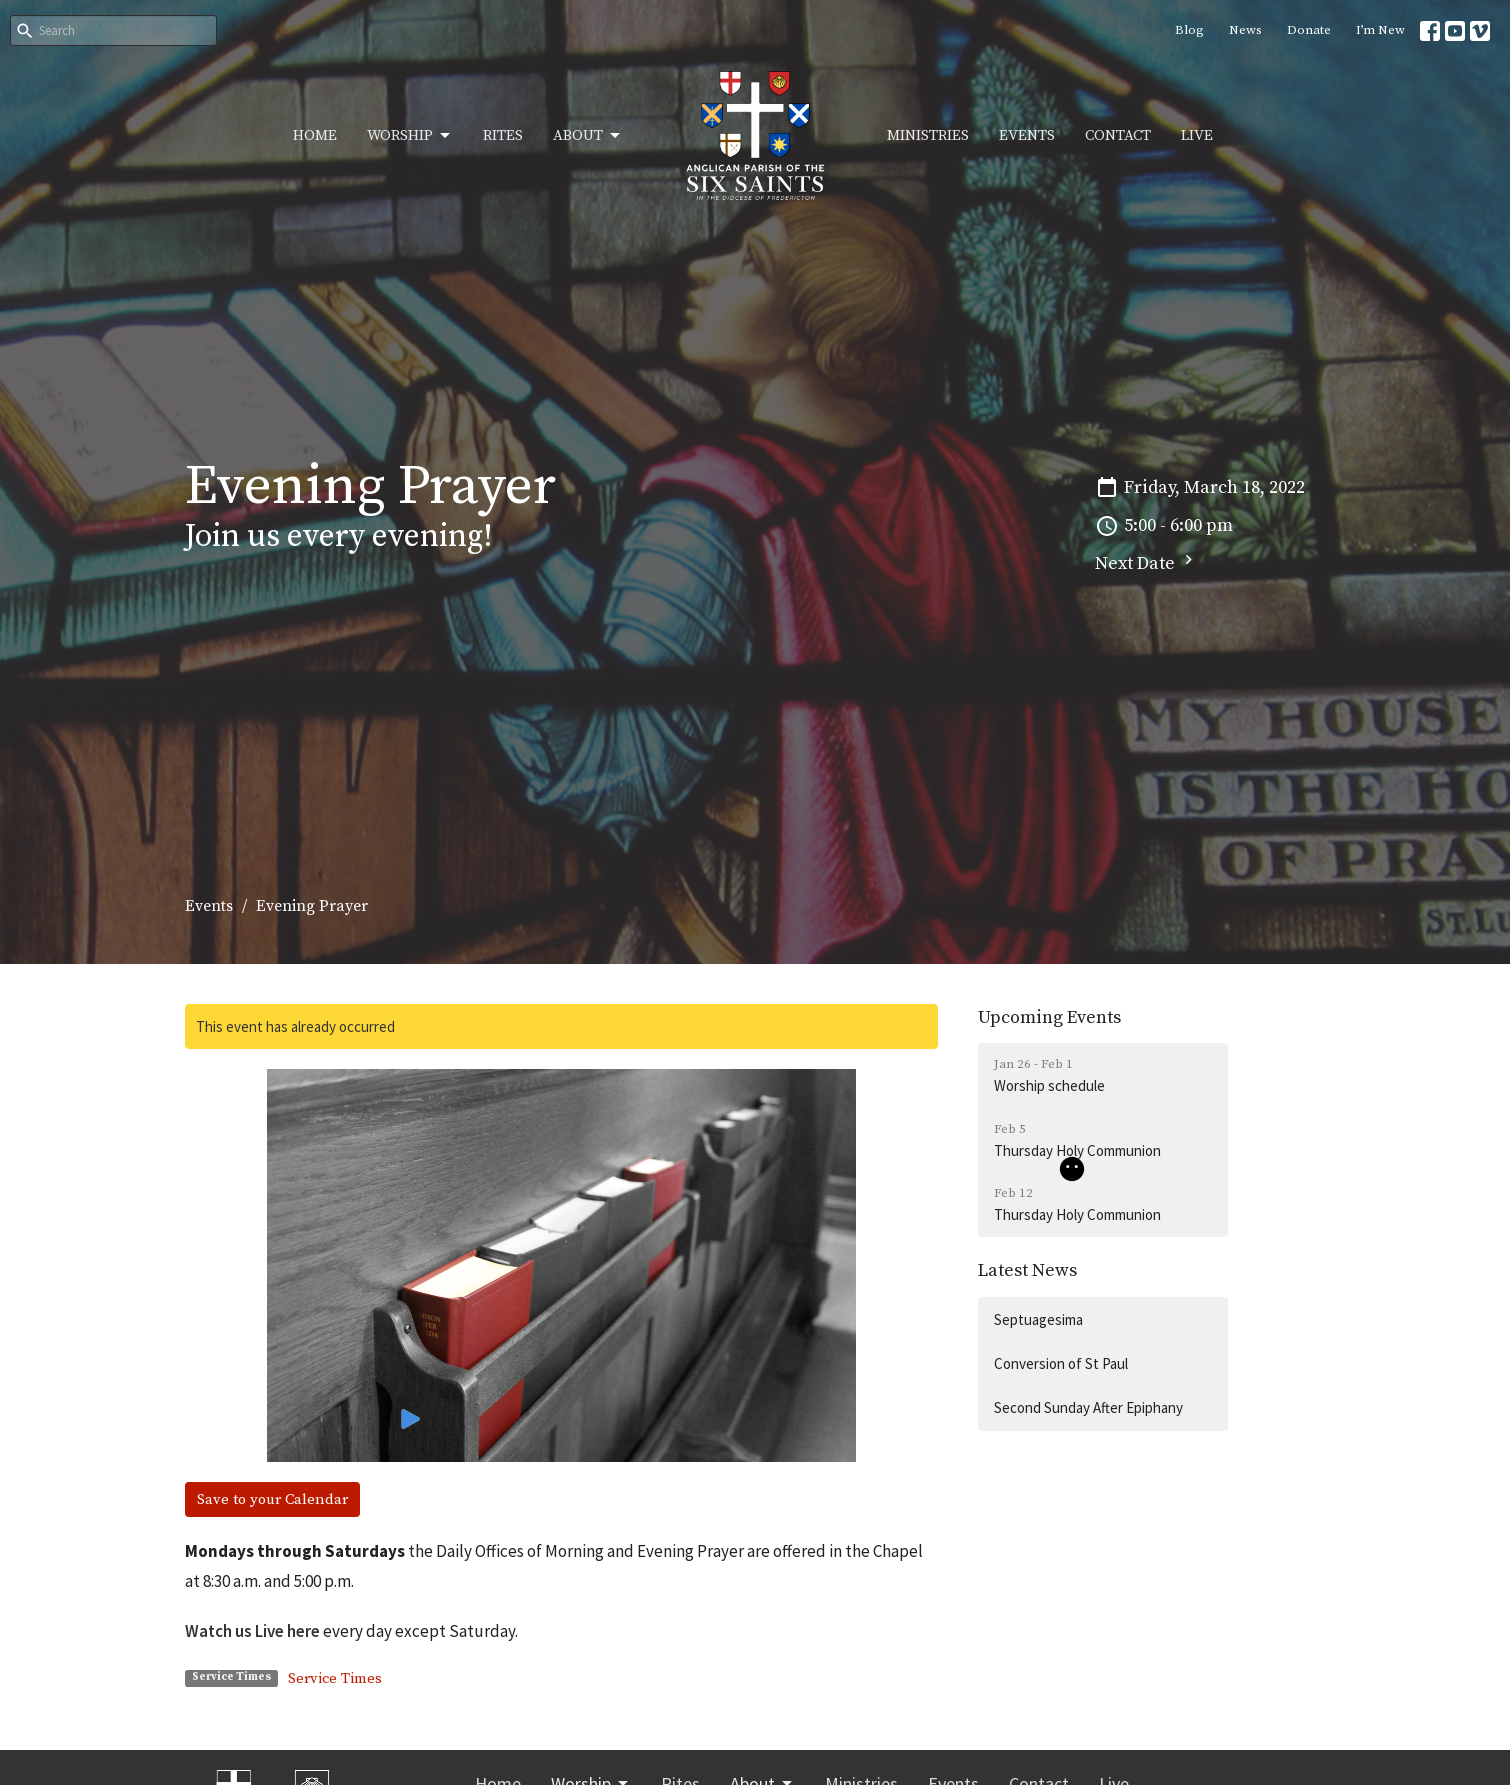 The image size is (1510, 1785). I want to click on play media or video content, so click(410, 1419).